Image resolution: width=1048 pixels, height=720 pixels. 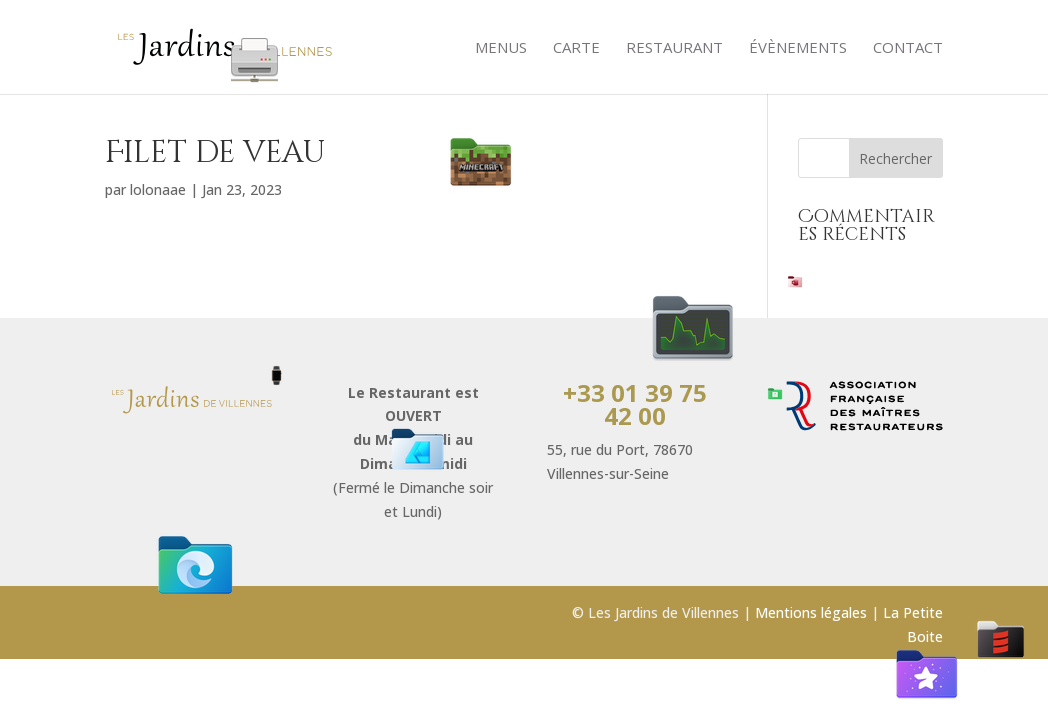 What do you see at coordinates (276, 375) in the screenshot?
I see `apple watch device icon` at bounding box center [276, 375].